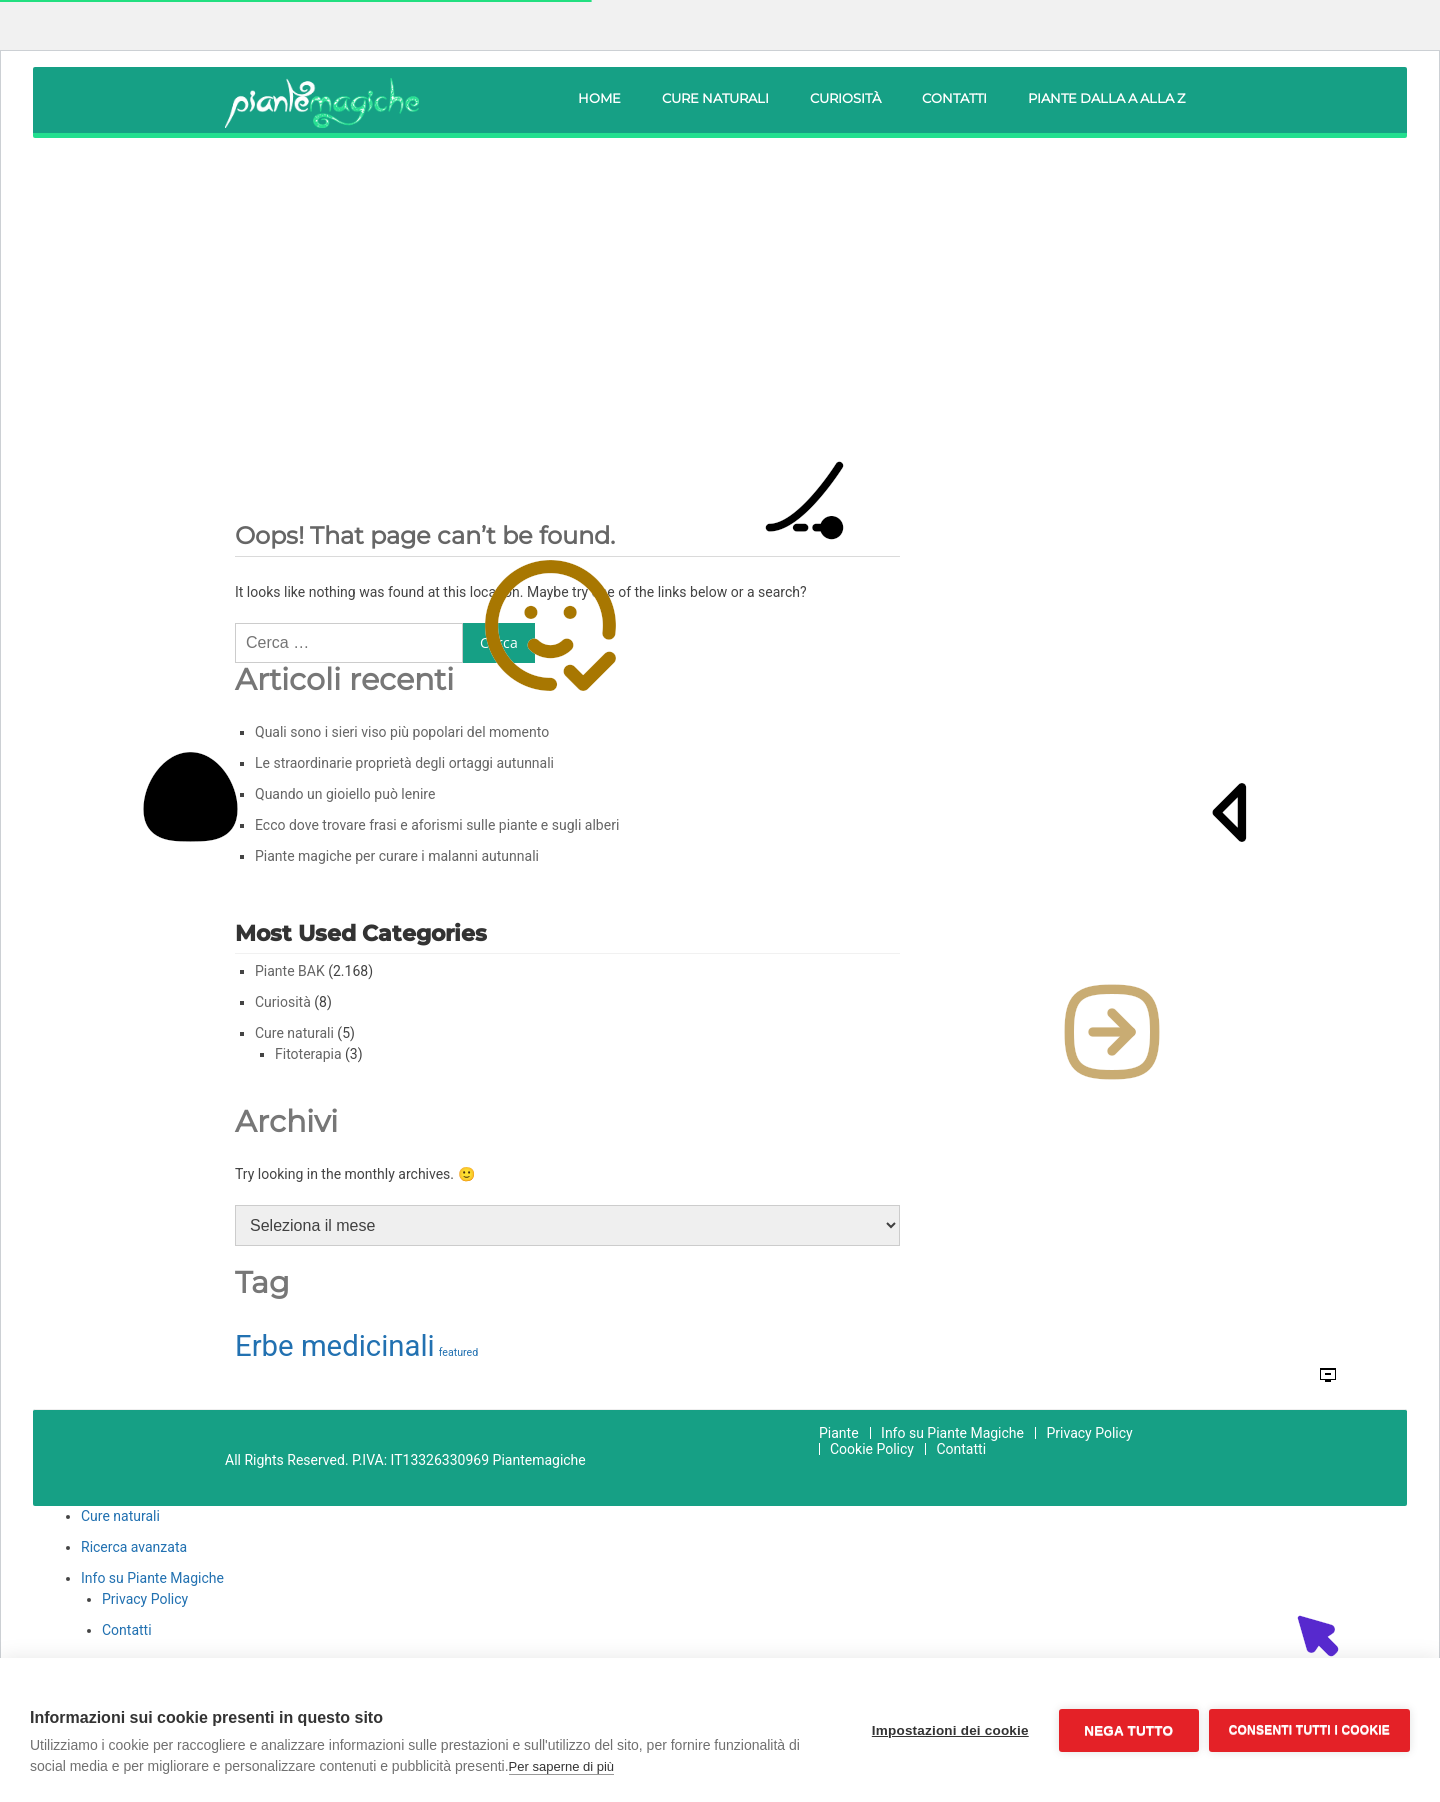  I want to click on cursor indicating selection mode, so click(1318, 1636).